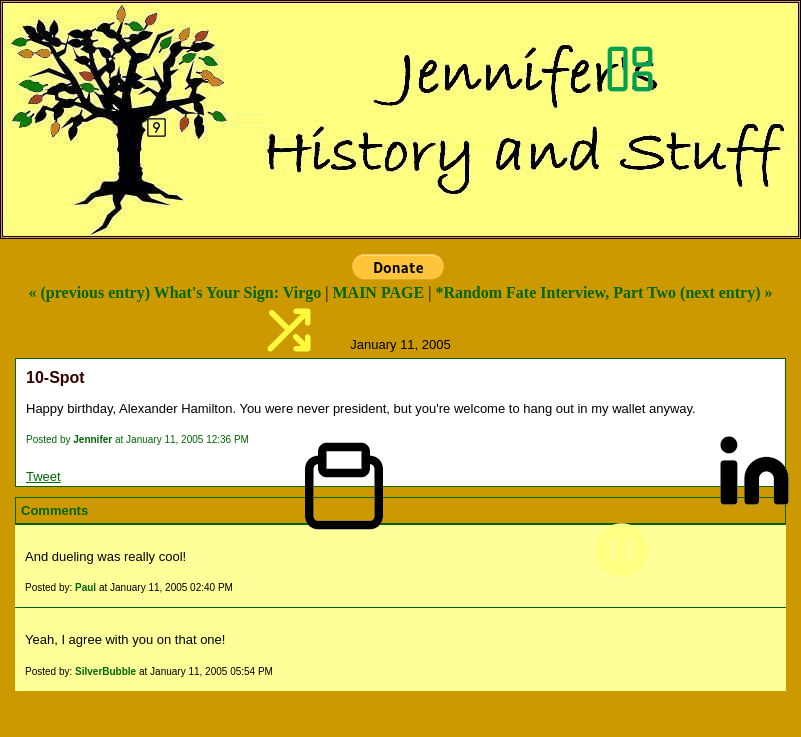 The image size is (801, 737). What do you see at coordinates (344, 486) in the screenshot?
I see `copy to clipboard` at bounding box center [344, 486].